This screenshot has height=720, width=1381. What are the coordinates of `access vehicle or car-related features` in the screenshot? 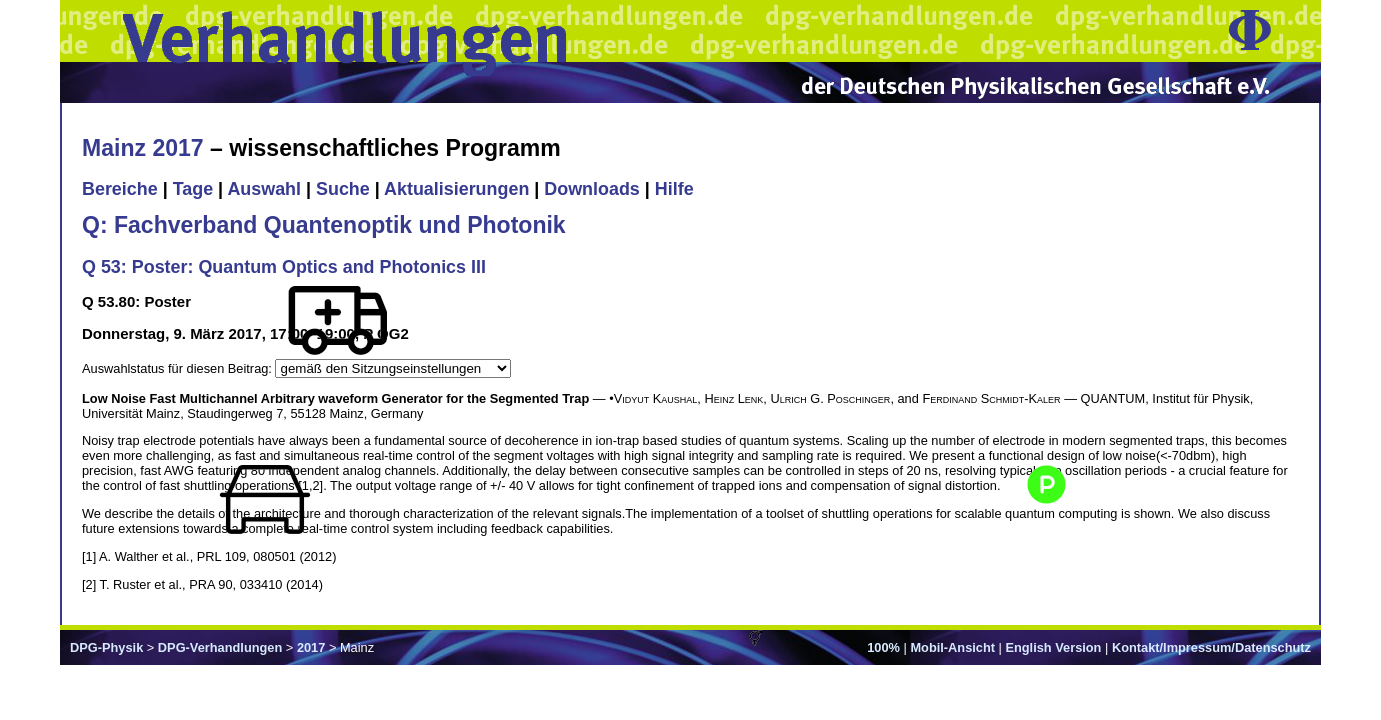 It's located at (265, 501).